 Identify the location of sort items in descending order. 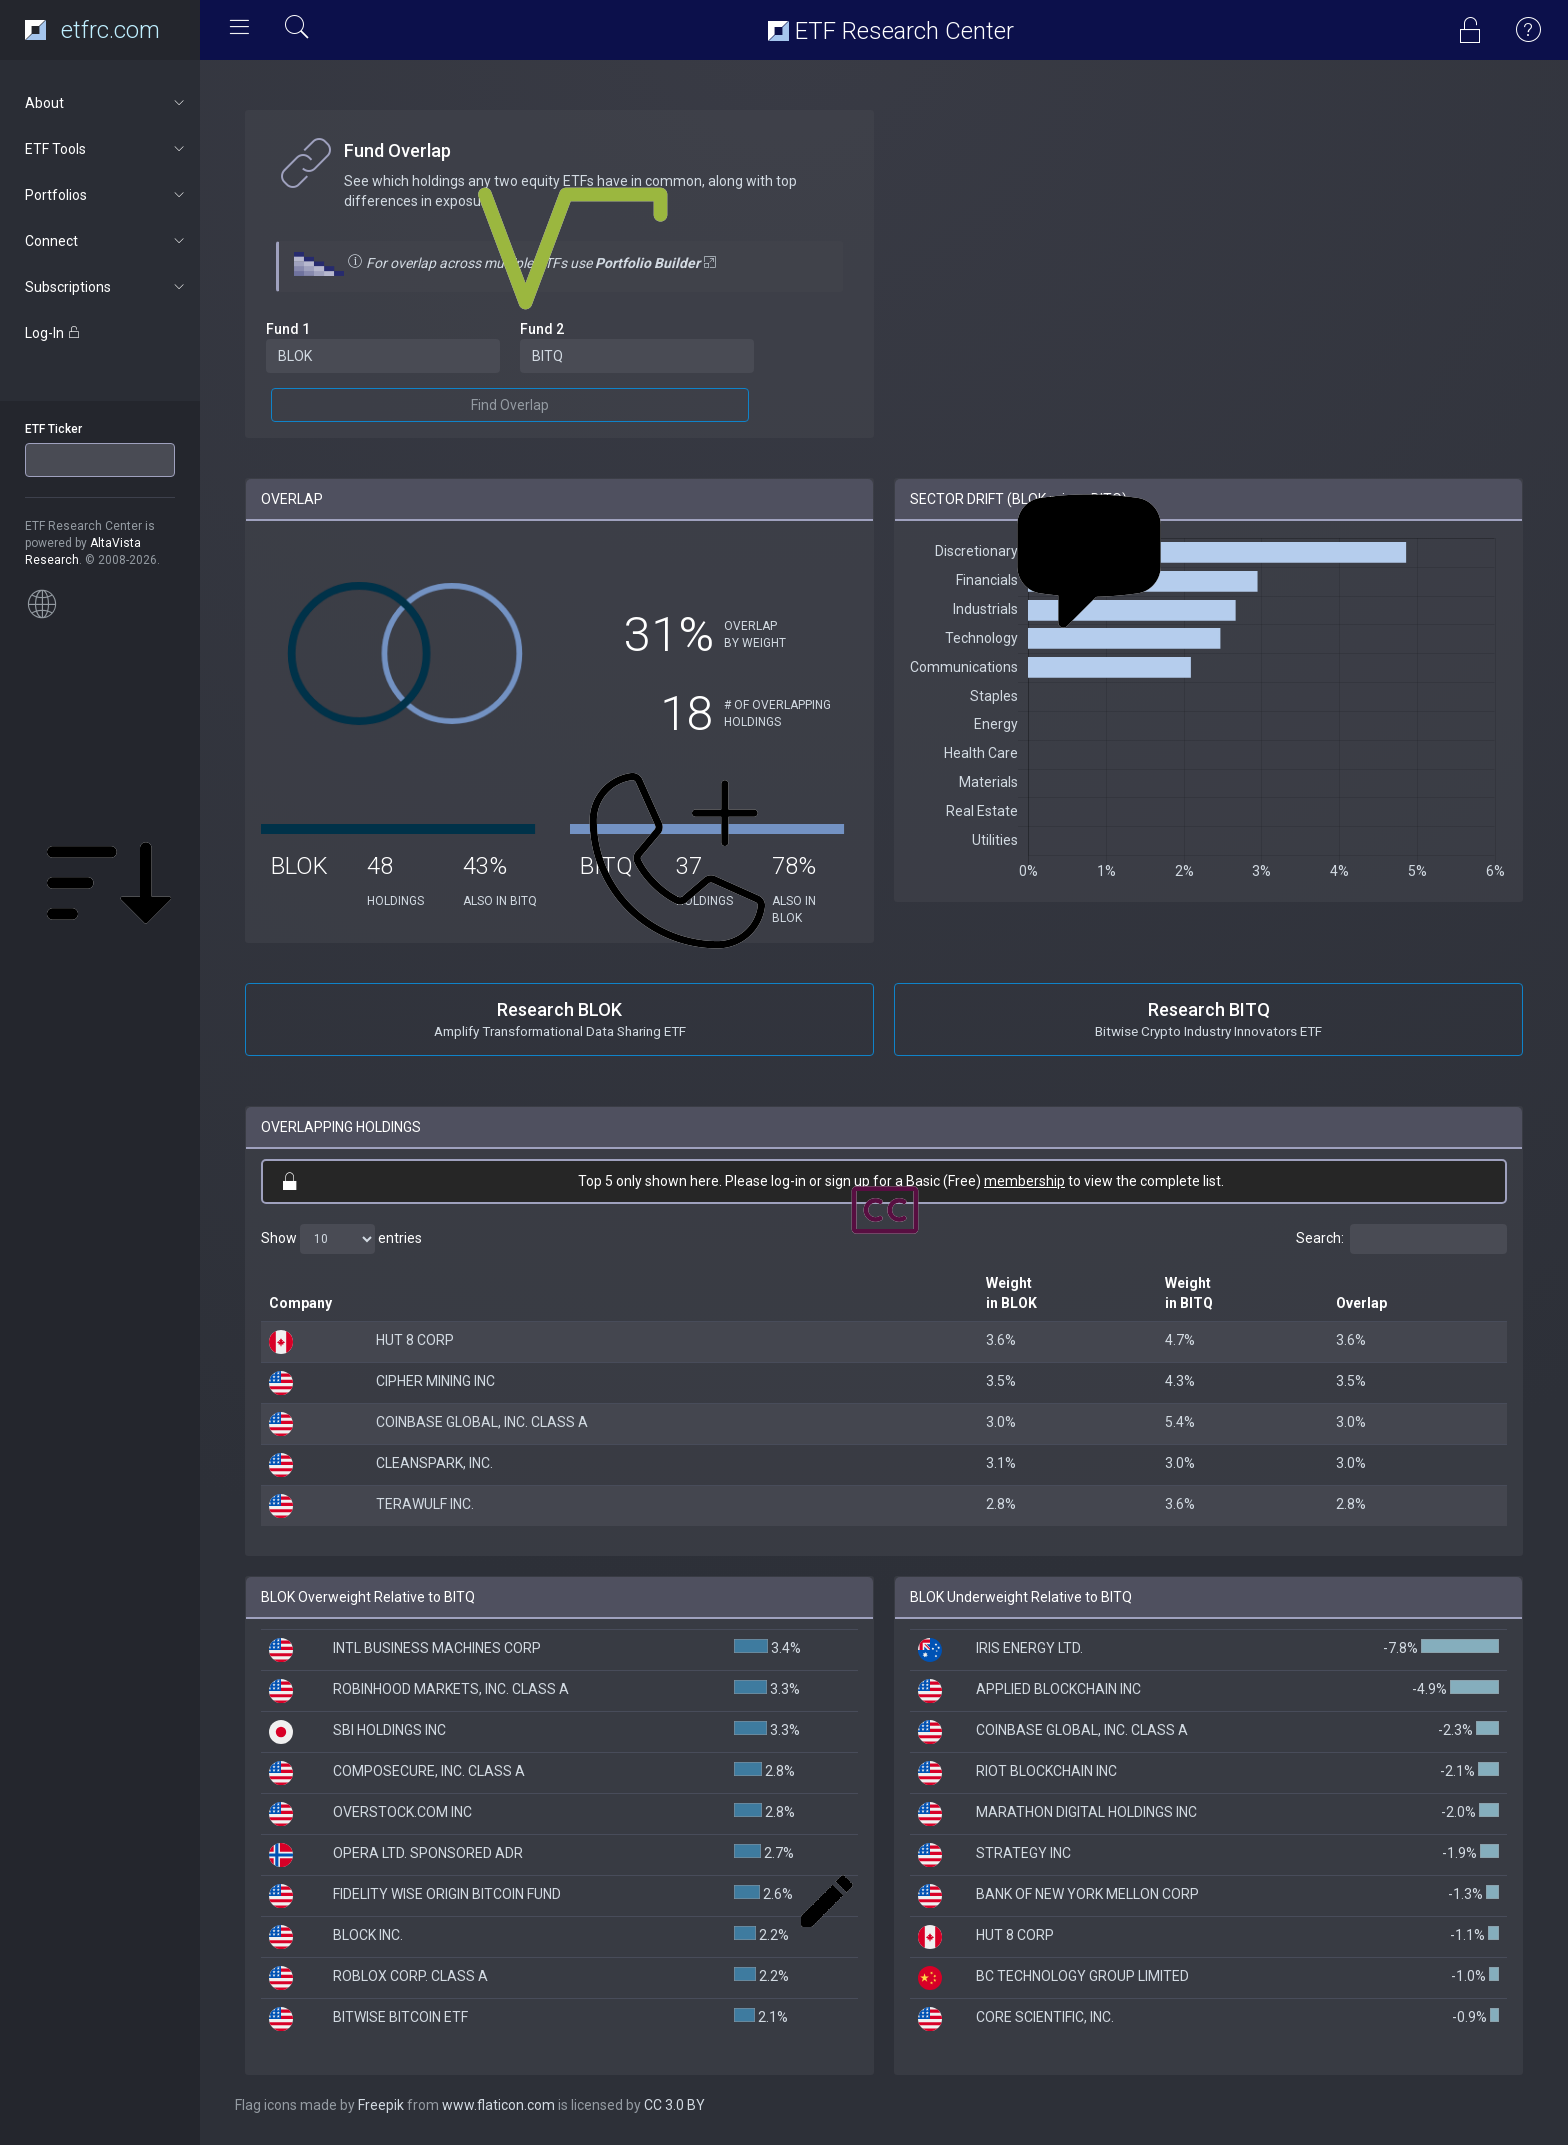
(109, 881).